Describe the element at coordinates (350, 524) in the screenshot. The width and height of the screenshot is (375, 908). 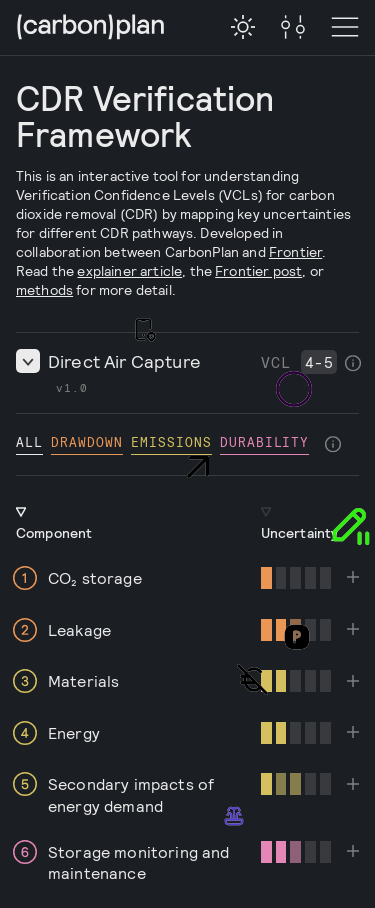
I see `pause editing mode` at that location.